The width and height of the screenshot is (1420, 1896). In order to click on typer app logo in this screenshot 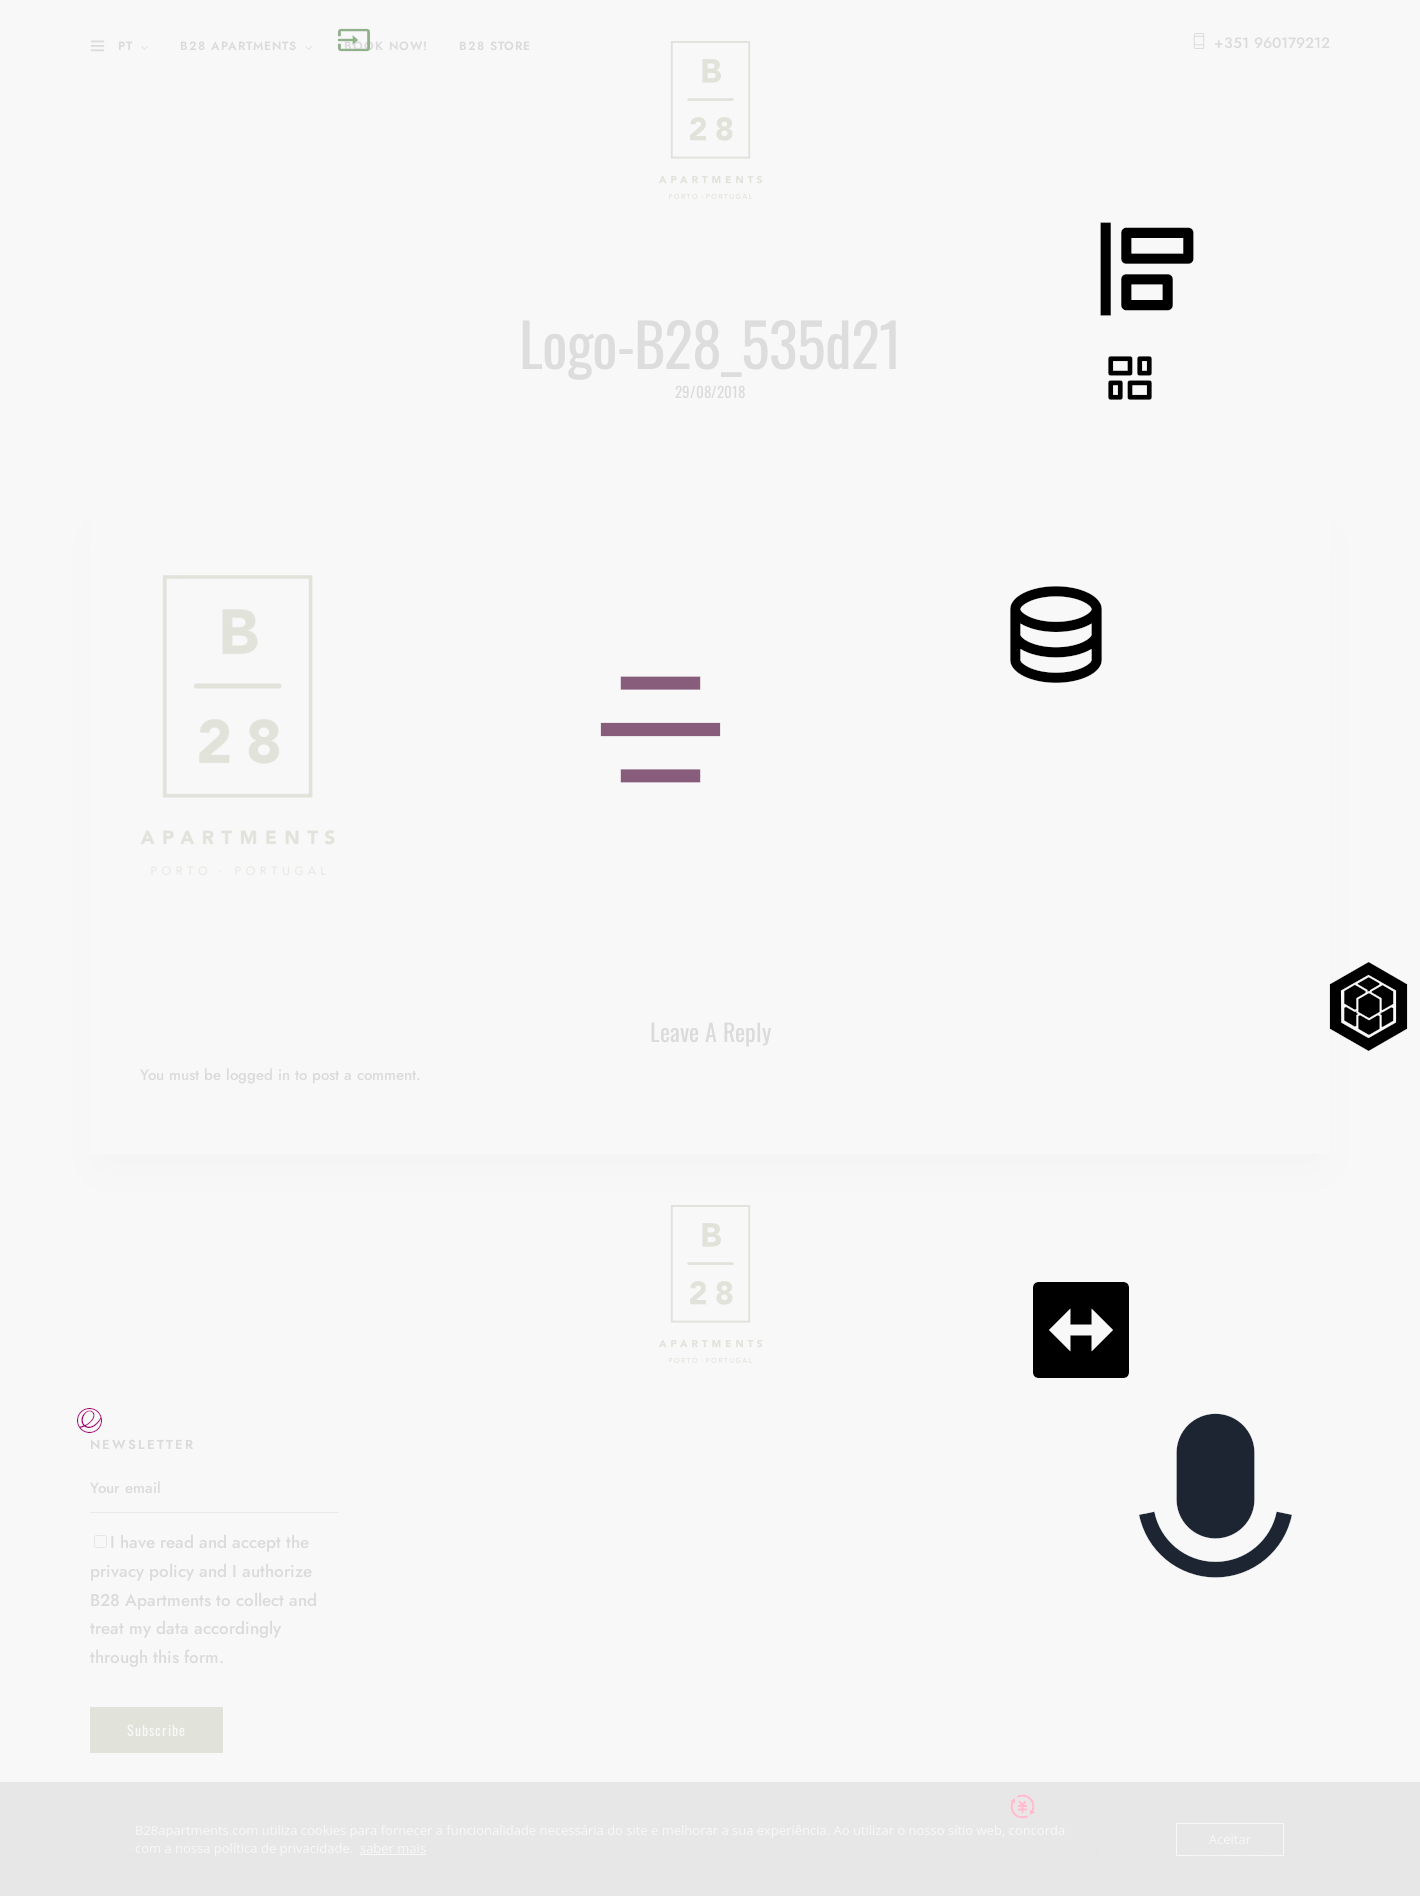, I will do `click(354, 40)`.